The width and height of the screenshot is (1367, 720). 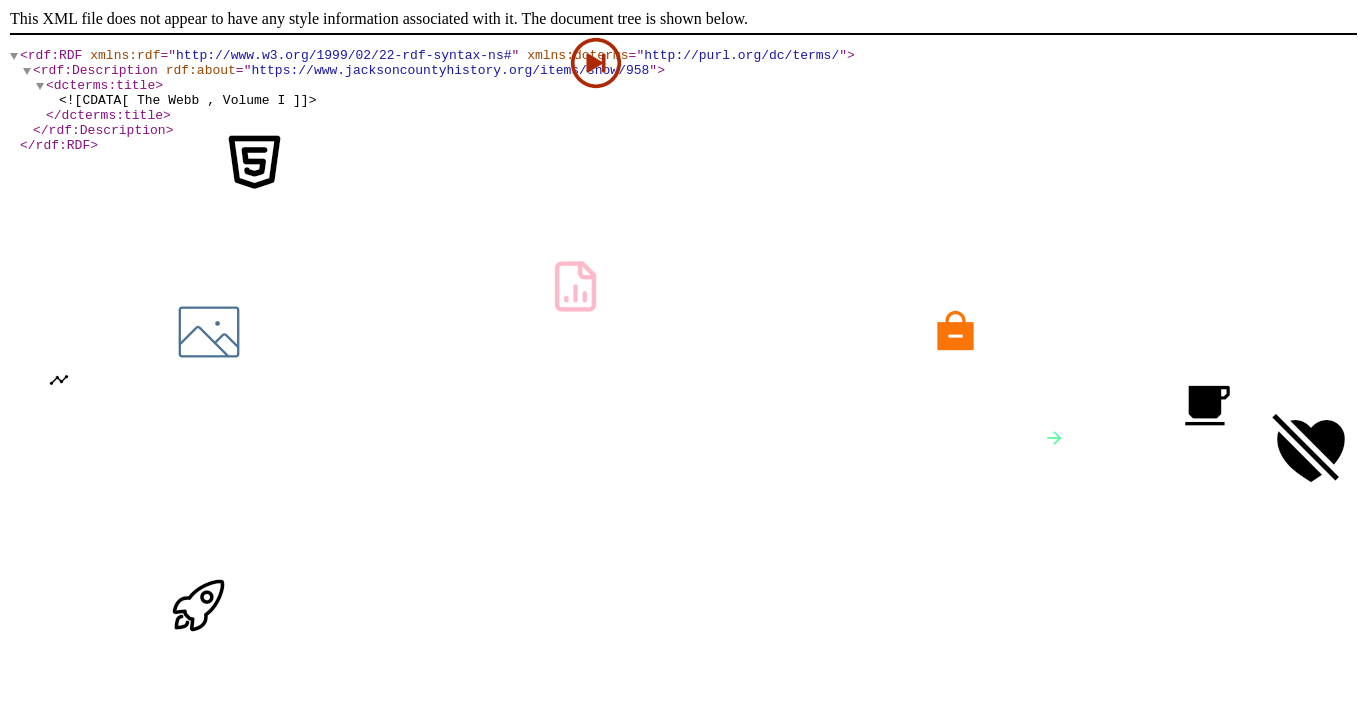 I want to click on view or browse photos, so click(x=209, y=332).